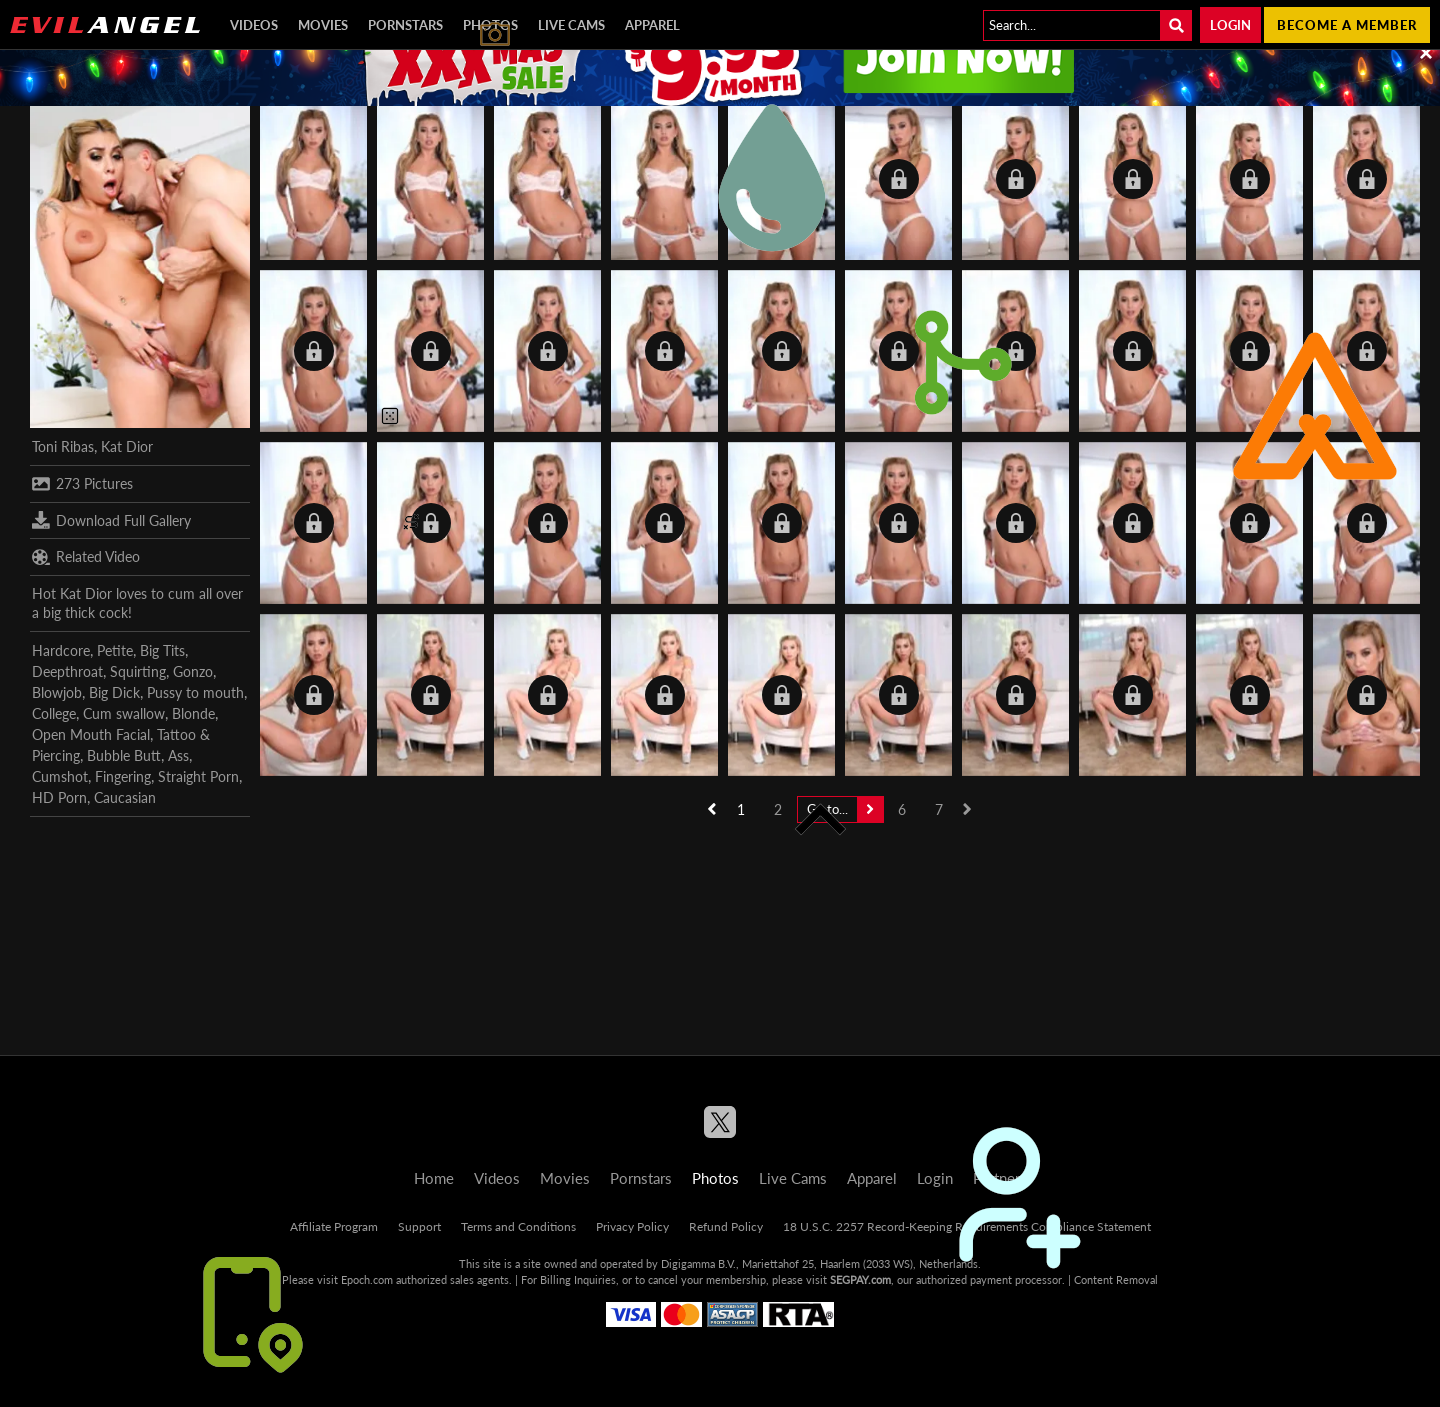  I want to click on indicates a random or chance-based action, so click(390, 416).